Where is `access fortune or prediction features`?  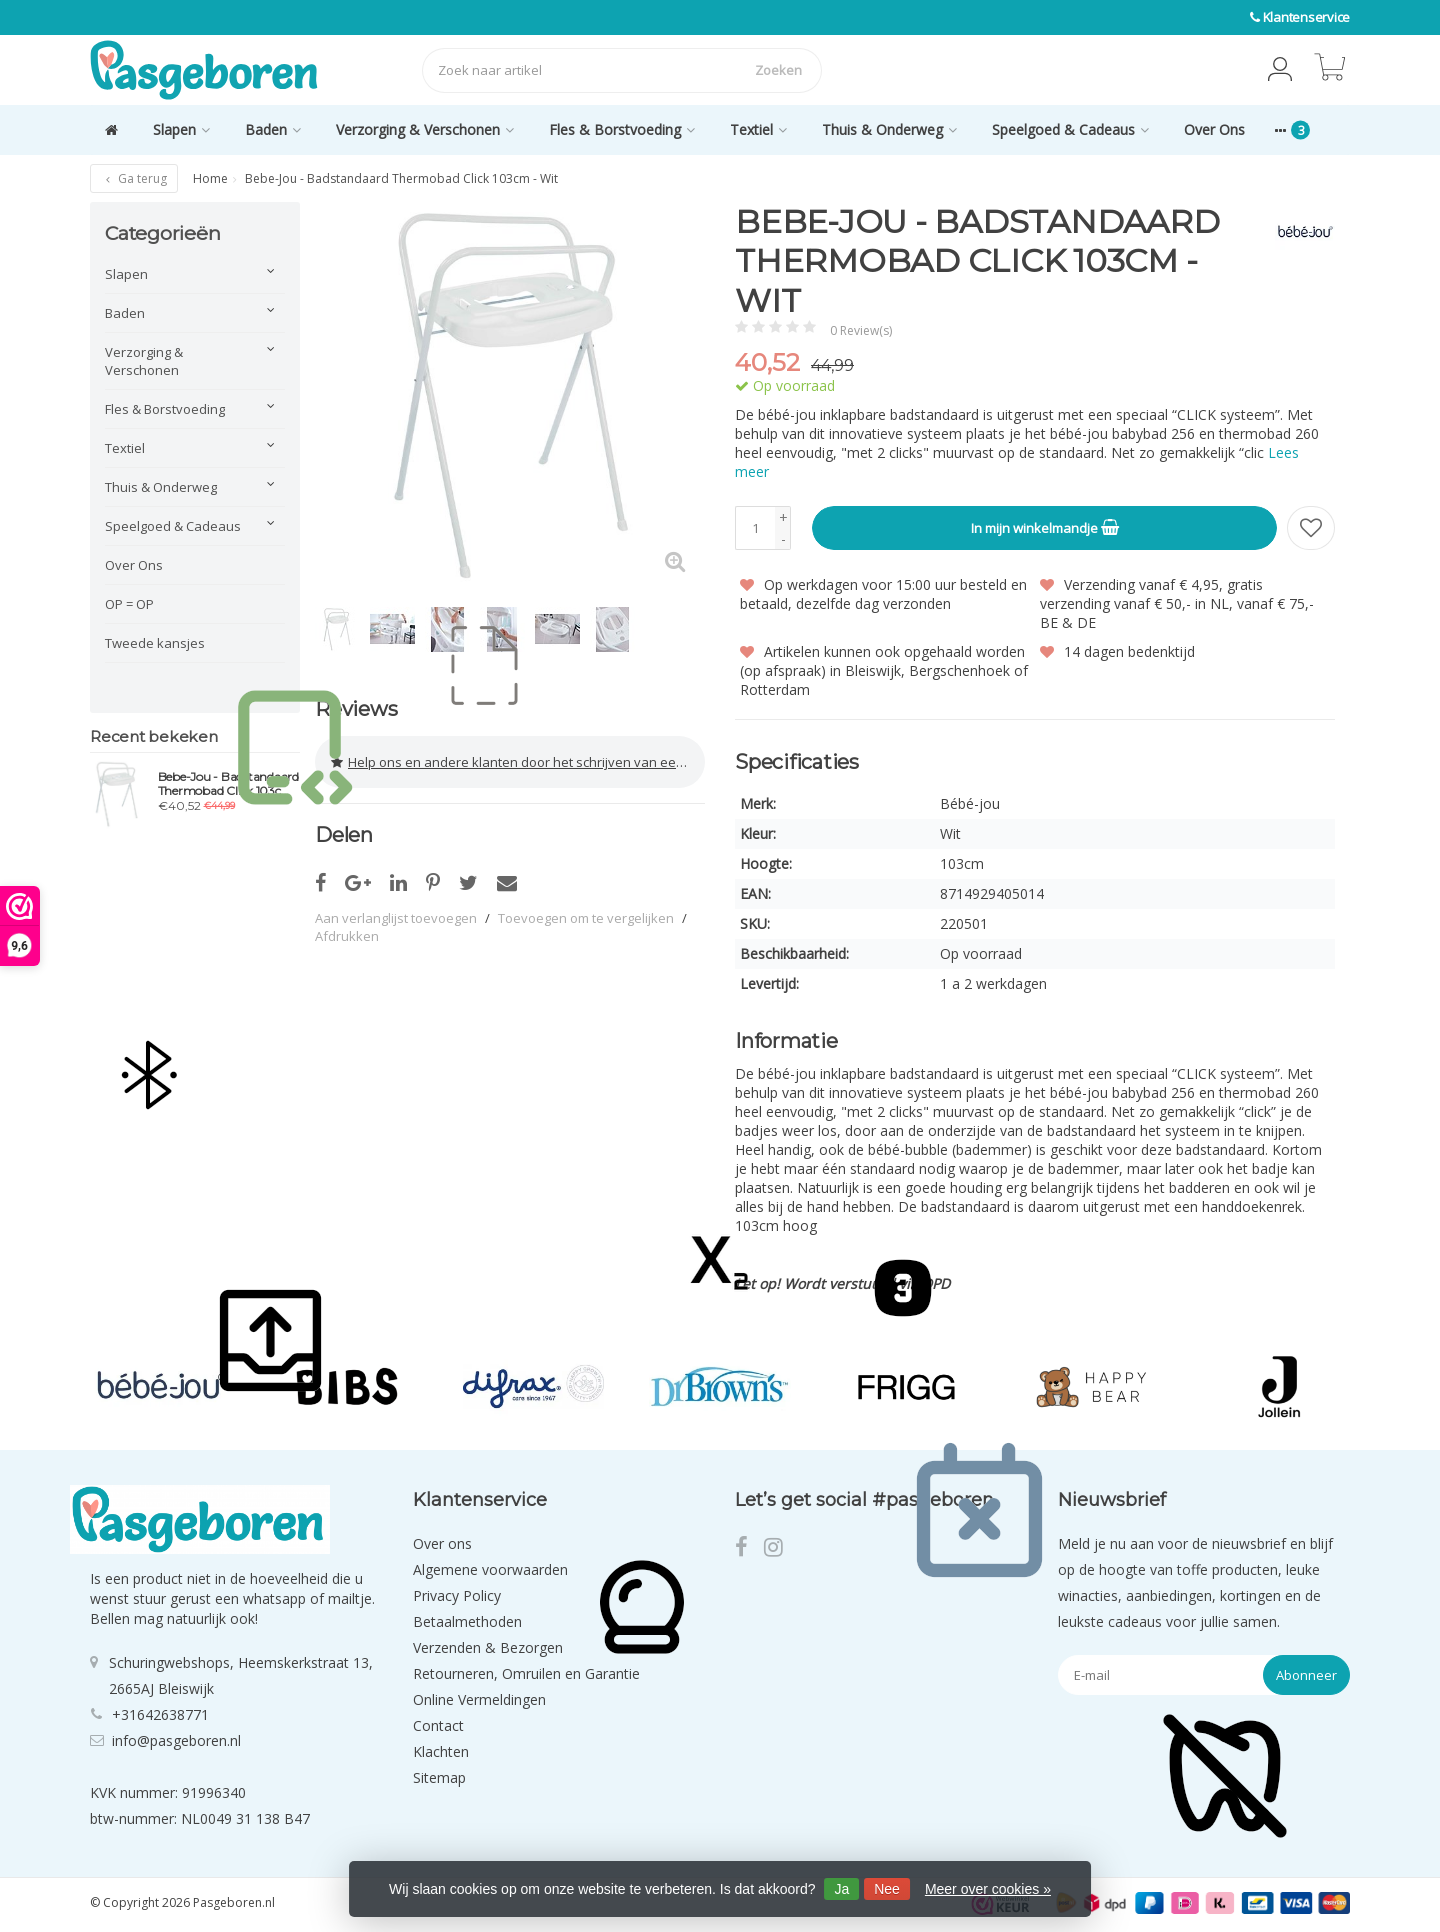 access fortune or prediction features is located at coordinates (642, 1607).